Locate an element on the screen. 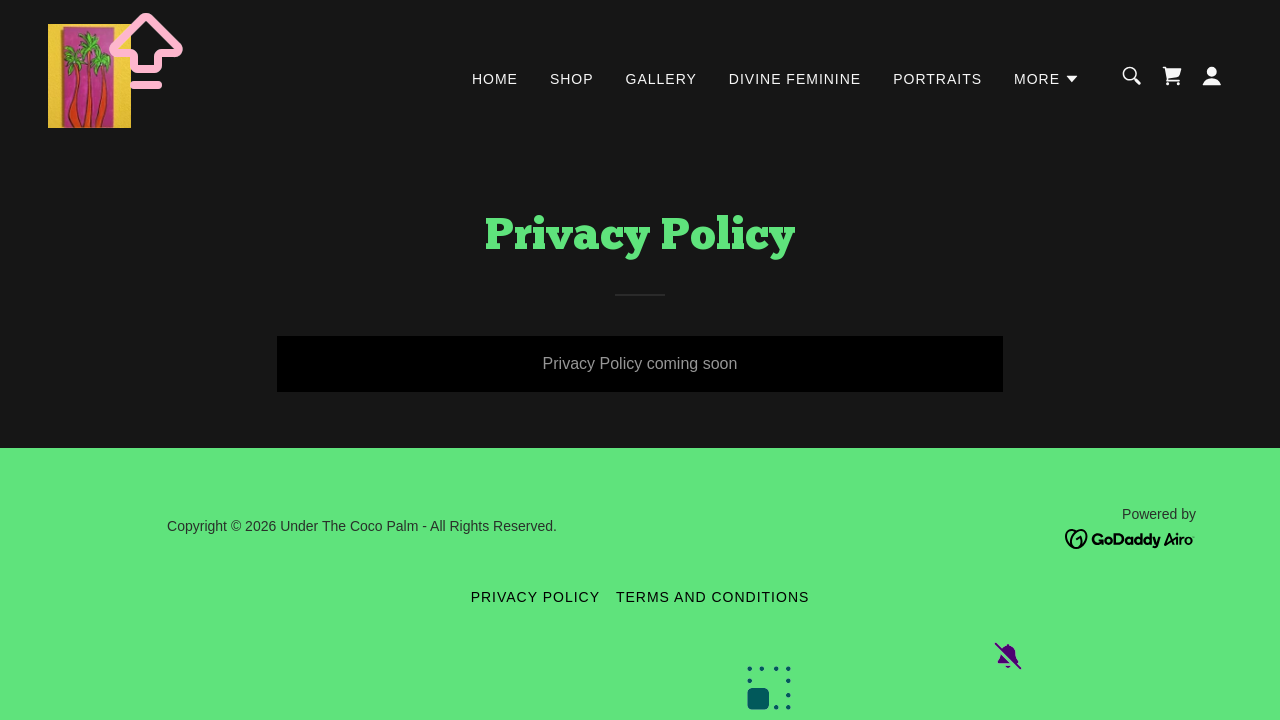 The image size is (1280, 720). mute notifications is located at coordinates (1008, 656).